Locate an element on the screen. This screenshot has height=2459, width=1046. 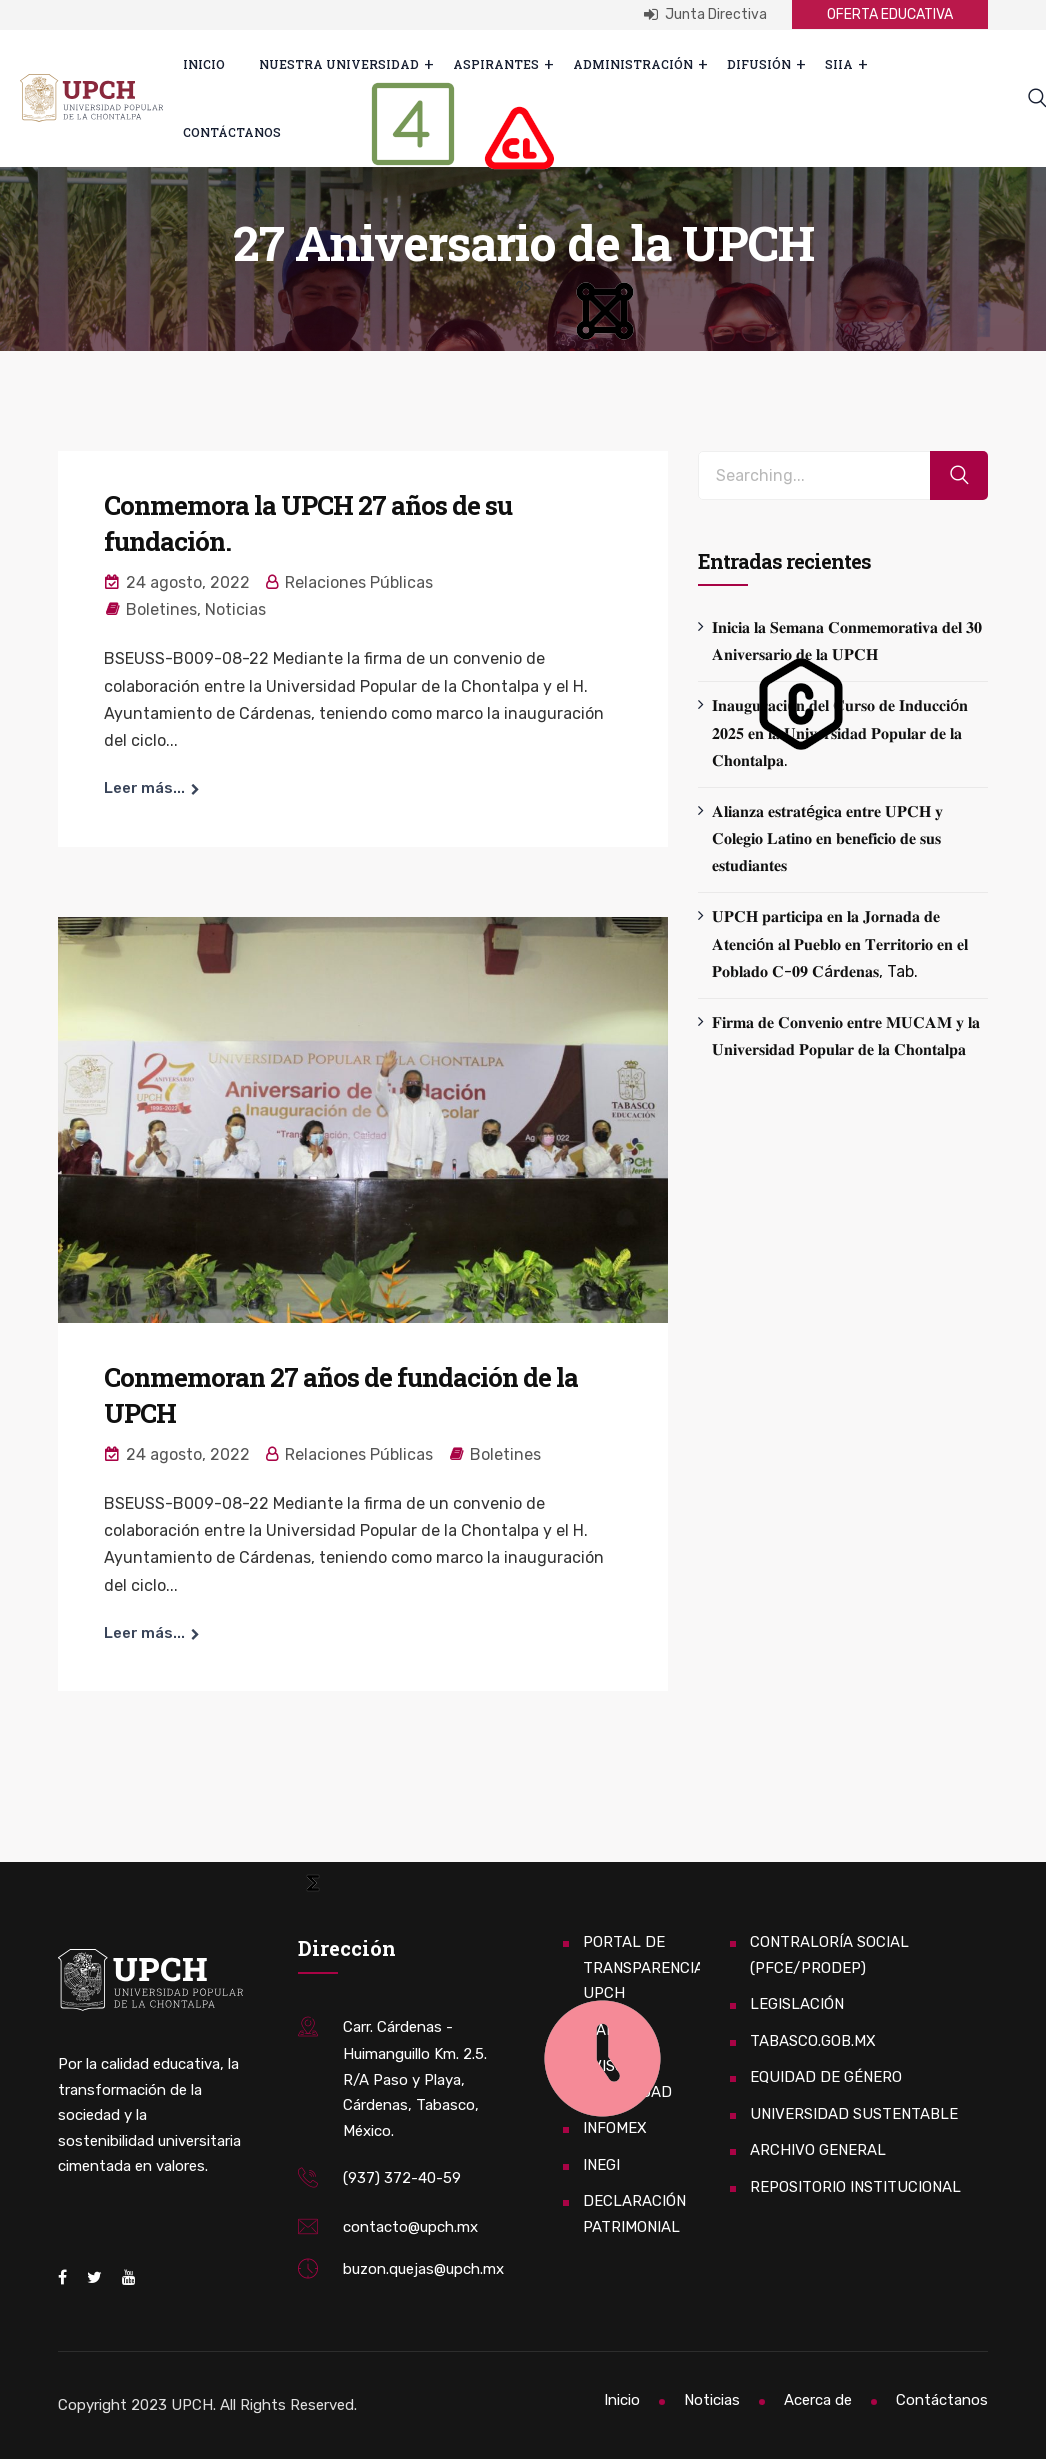
select or input the number four is located at coordinates (413, 124).